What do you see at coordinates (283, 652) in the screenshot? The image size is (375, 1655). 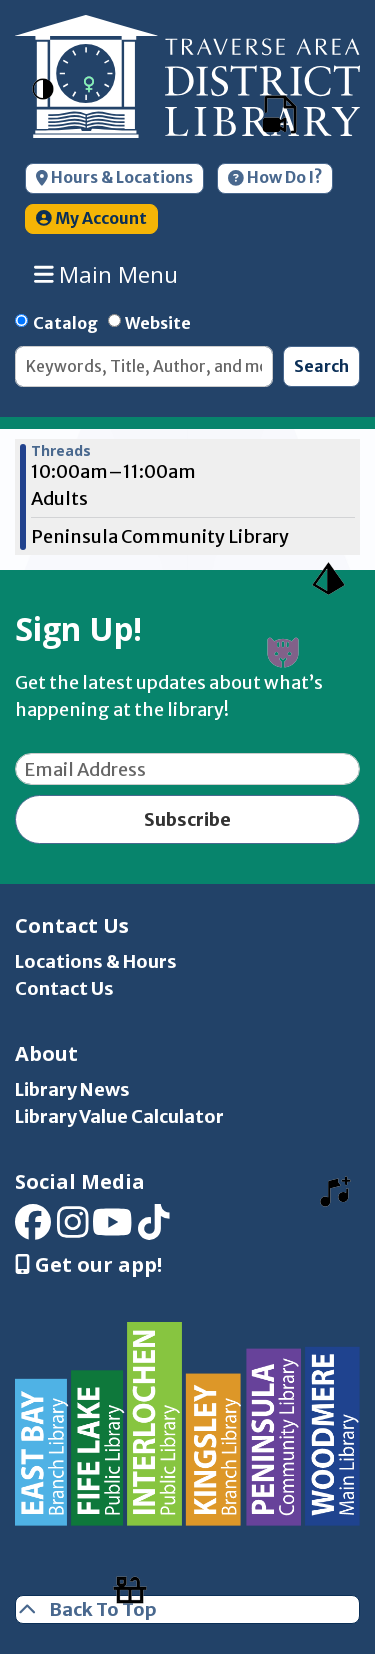 I see `access pet-related features or settings` at bounding box center [283, 652].